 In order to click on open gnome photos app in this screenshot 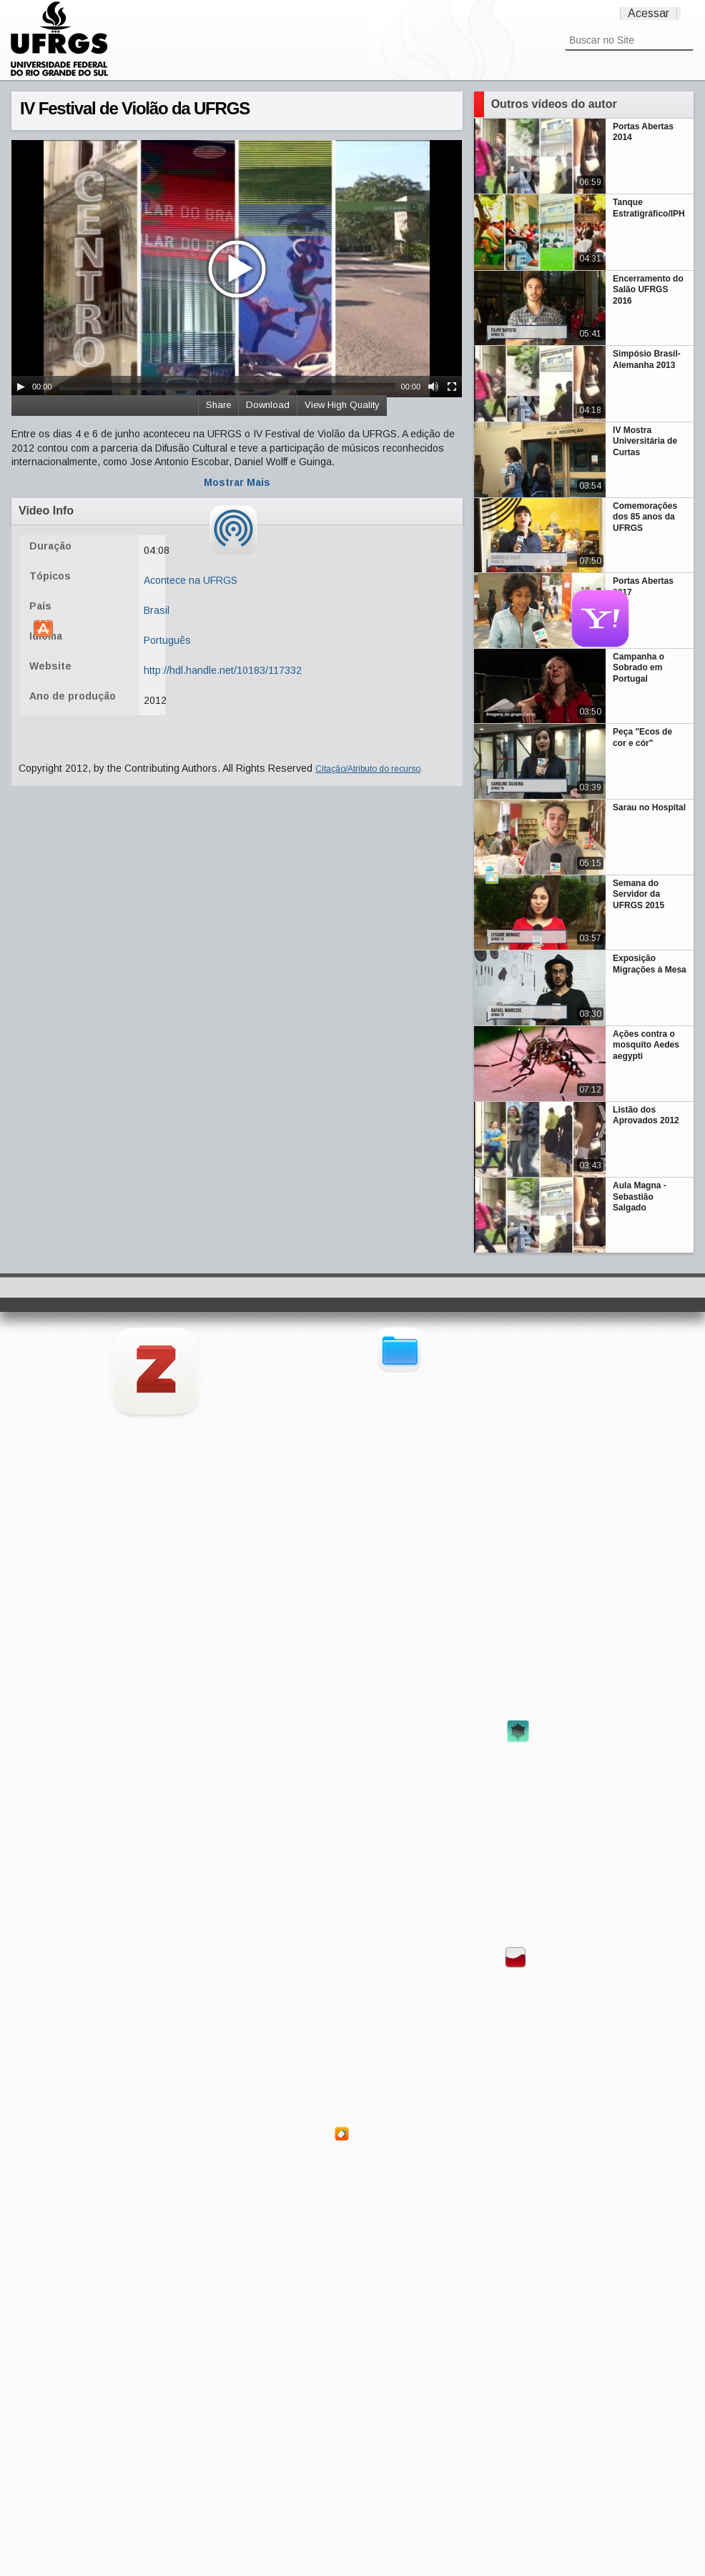, I will do `click(492, 878)`.